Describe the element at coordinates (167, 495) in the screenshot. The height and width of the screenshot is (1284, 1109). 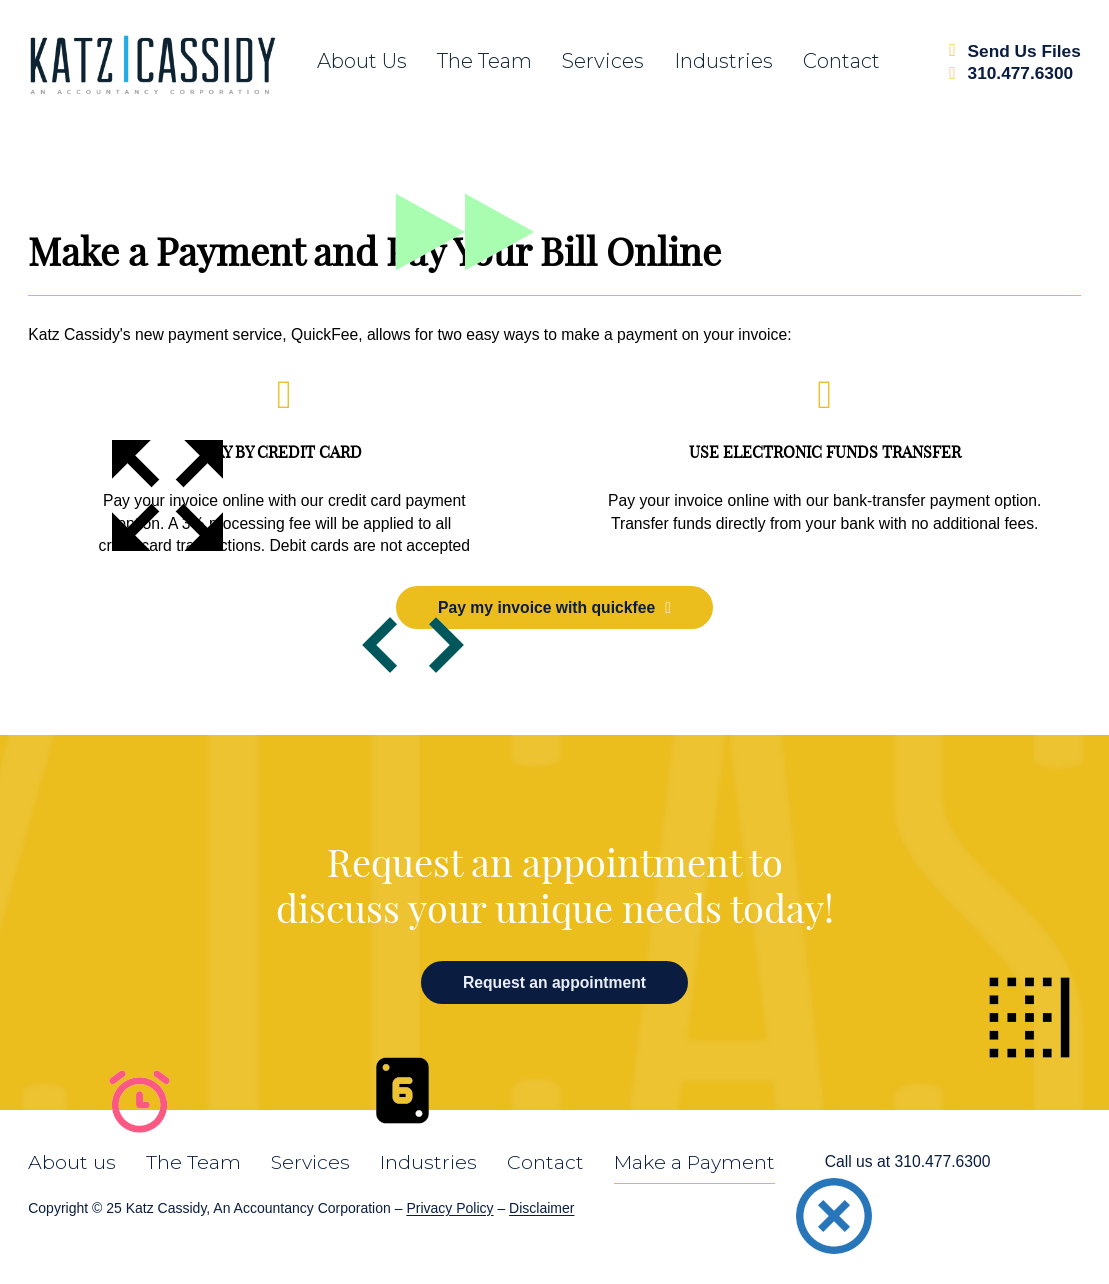
I see `enter fullscreen mode` at that location.